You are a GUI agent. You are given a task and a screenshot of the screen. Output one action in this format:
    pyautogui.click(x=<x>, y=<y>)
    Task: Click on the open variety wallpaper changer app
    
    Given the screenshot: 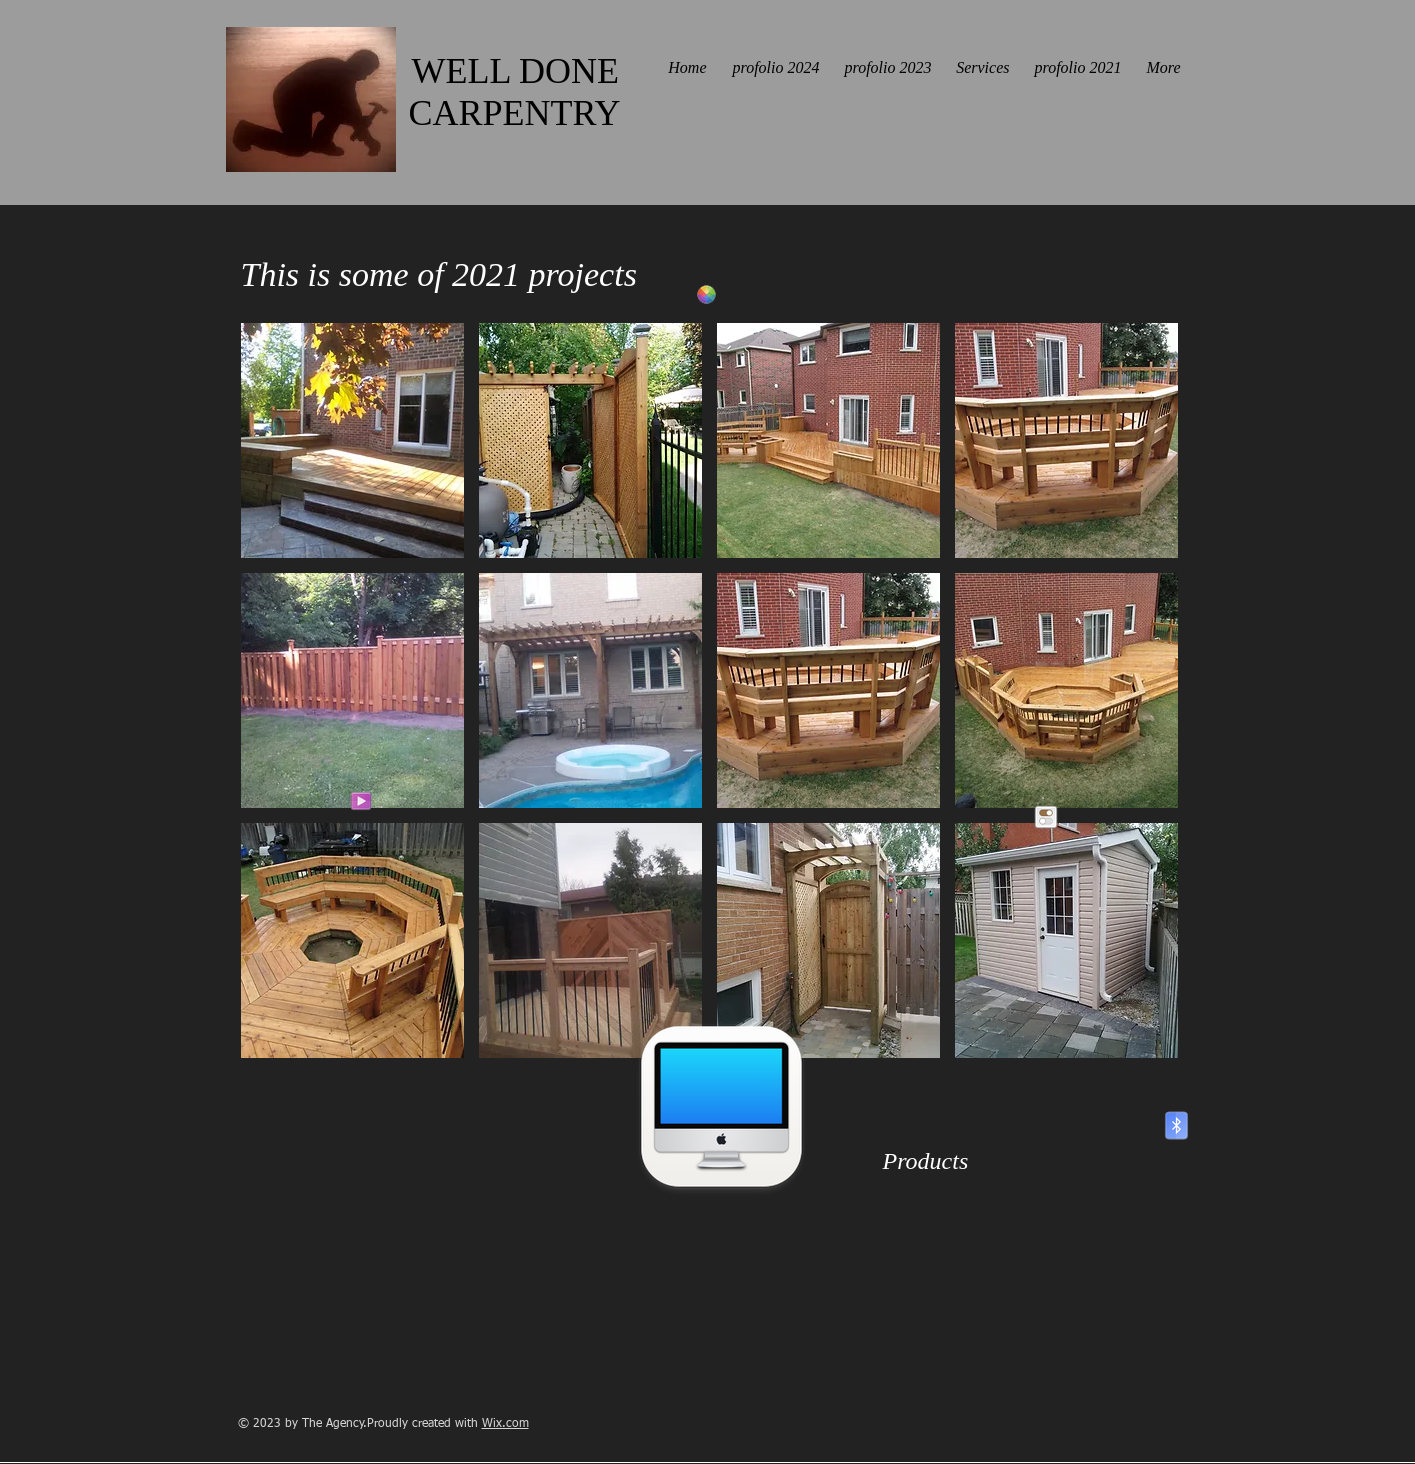 What is the action you would take?
    pyautogui.click(x=721, y=1106)
    